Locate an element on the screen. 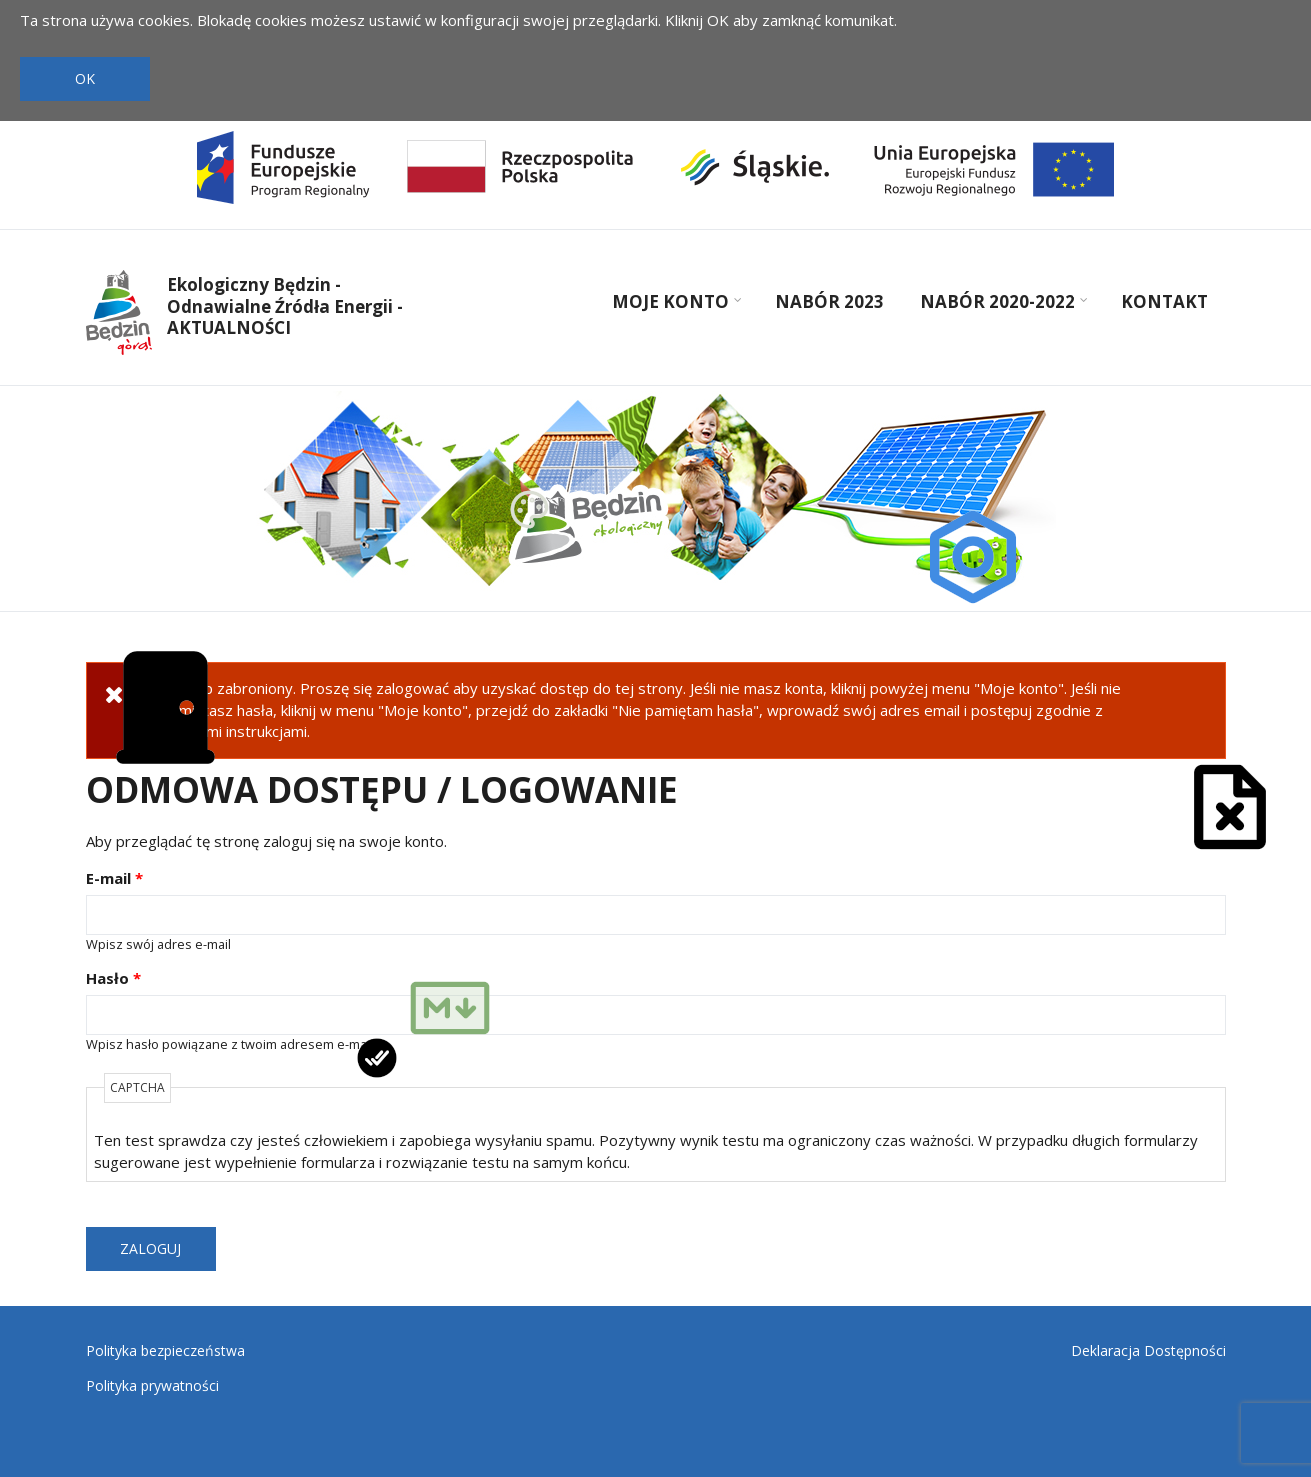 The image size is (1311, 1477). access color or theme settings is located at coordinates (529, 509).